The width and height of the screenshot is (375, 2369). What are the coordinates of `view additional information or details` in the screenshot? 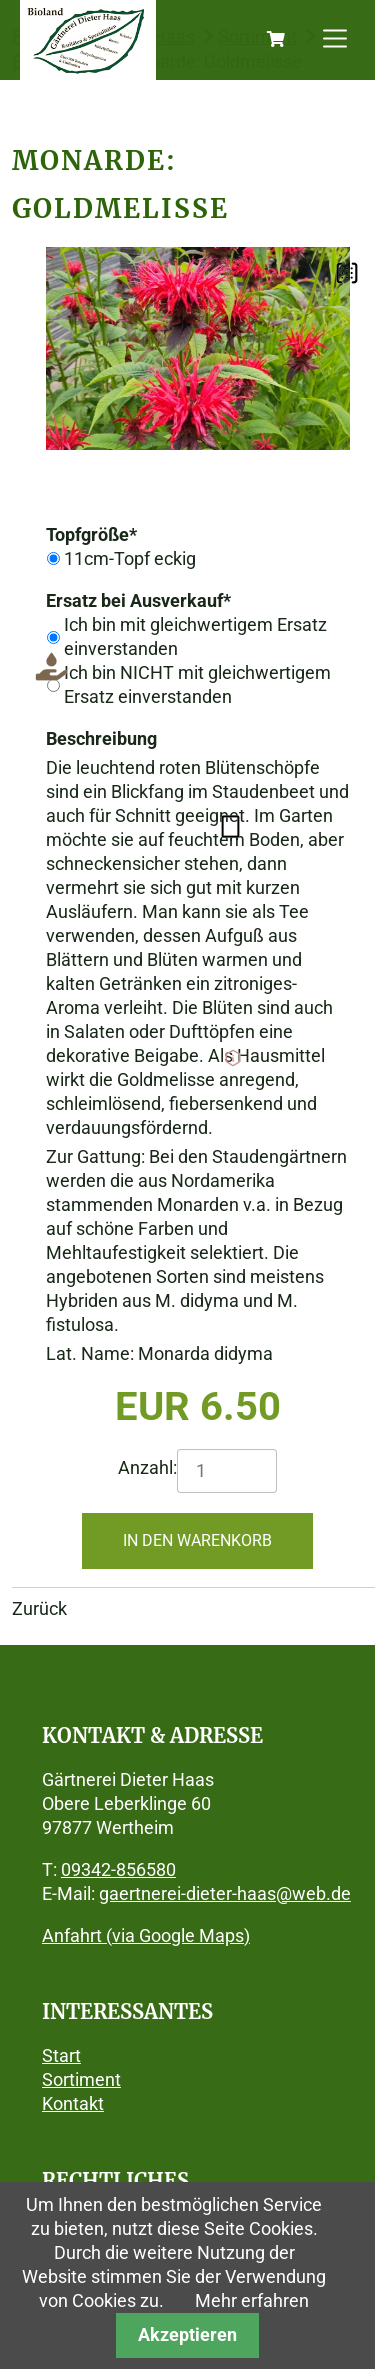 It's located at (233, 1058).